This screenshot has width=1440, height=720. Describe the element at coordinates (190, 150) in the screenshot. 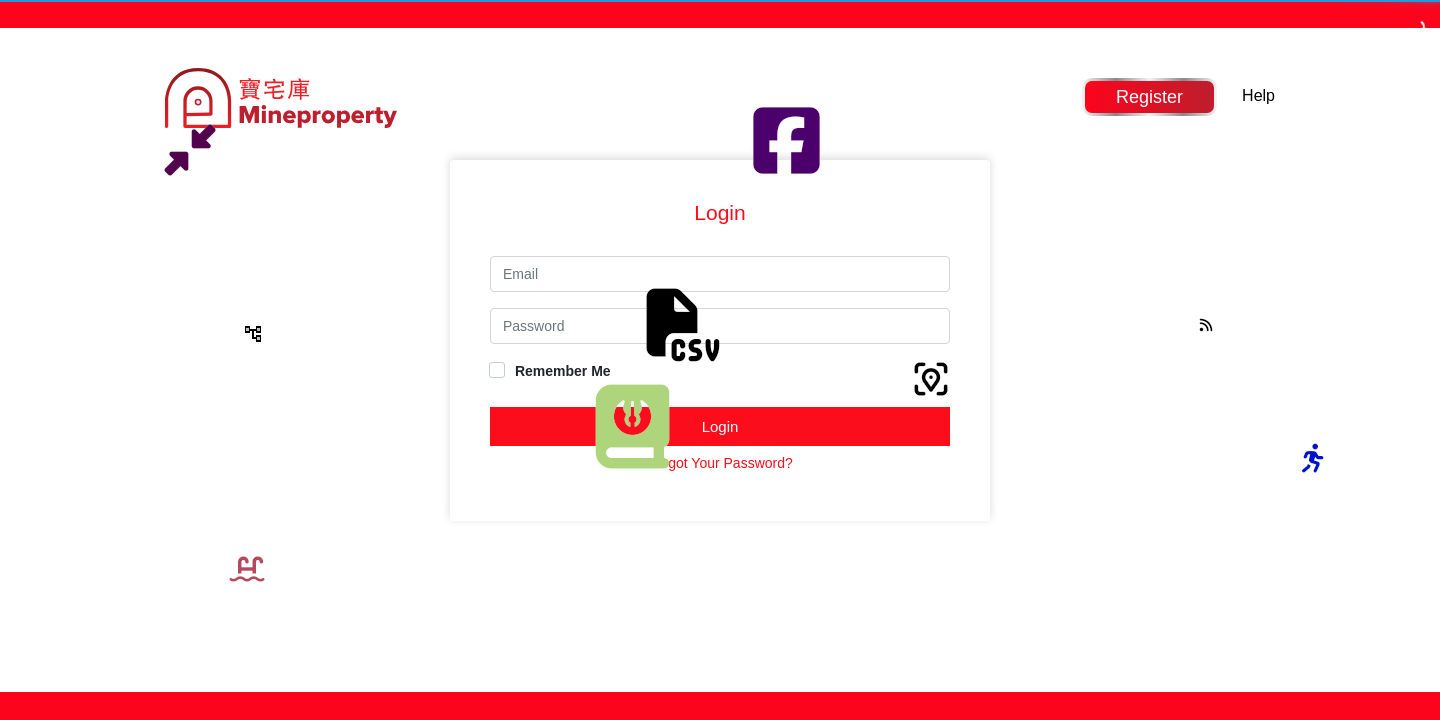

I see `exit fullscreen mode` at that location.